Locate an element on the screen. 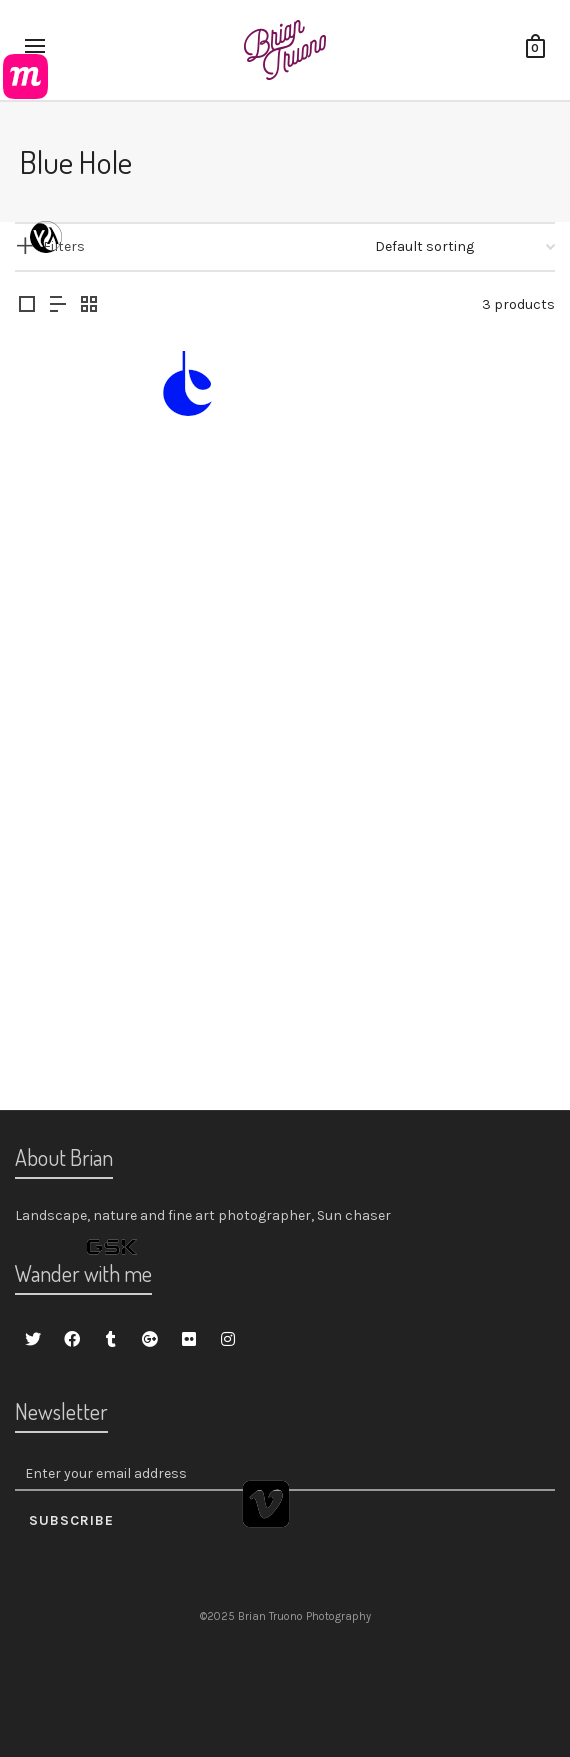 This screenshot has height=1757, width=570. open moqups wireframing and prototyping tool is located at coordinates (25, 76).